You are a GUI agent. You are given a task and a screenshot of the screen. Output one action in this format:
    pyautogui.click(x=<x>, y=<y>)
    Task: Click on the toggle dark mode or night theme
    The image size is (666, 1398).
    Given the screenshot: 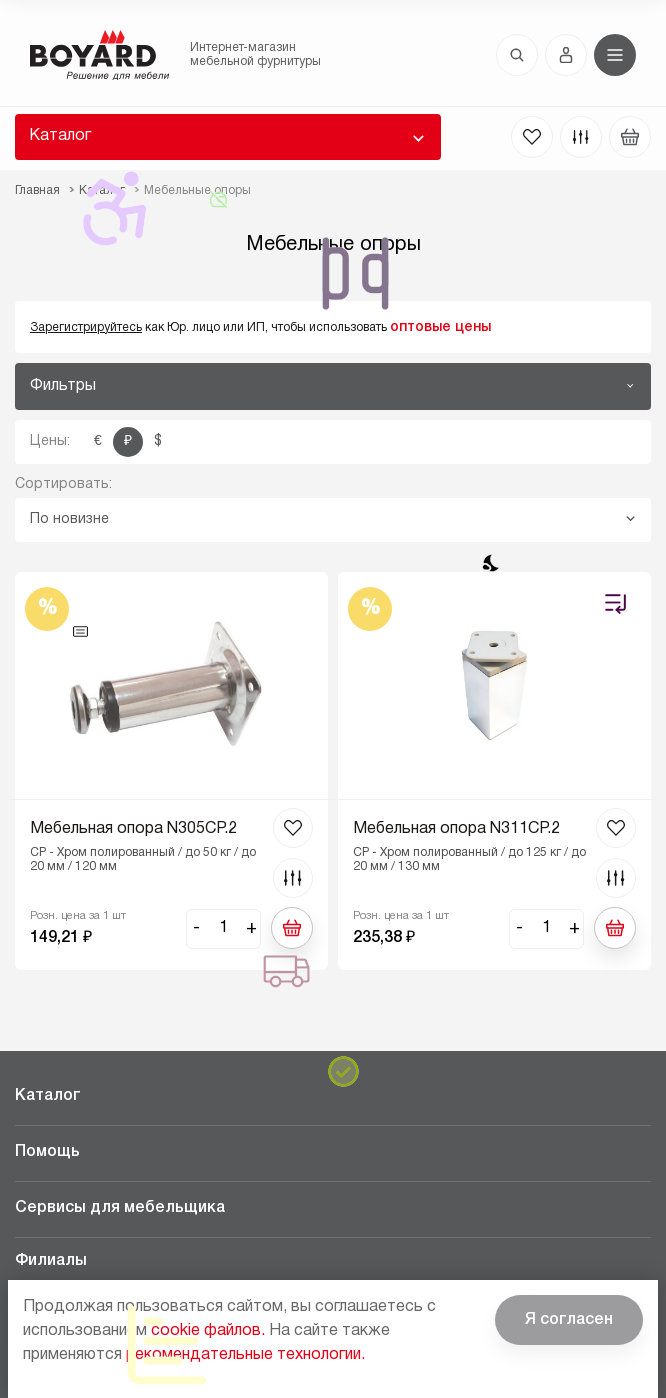 What is the action you would take?
    pyautogui.click(x=492, y=563)
    